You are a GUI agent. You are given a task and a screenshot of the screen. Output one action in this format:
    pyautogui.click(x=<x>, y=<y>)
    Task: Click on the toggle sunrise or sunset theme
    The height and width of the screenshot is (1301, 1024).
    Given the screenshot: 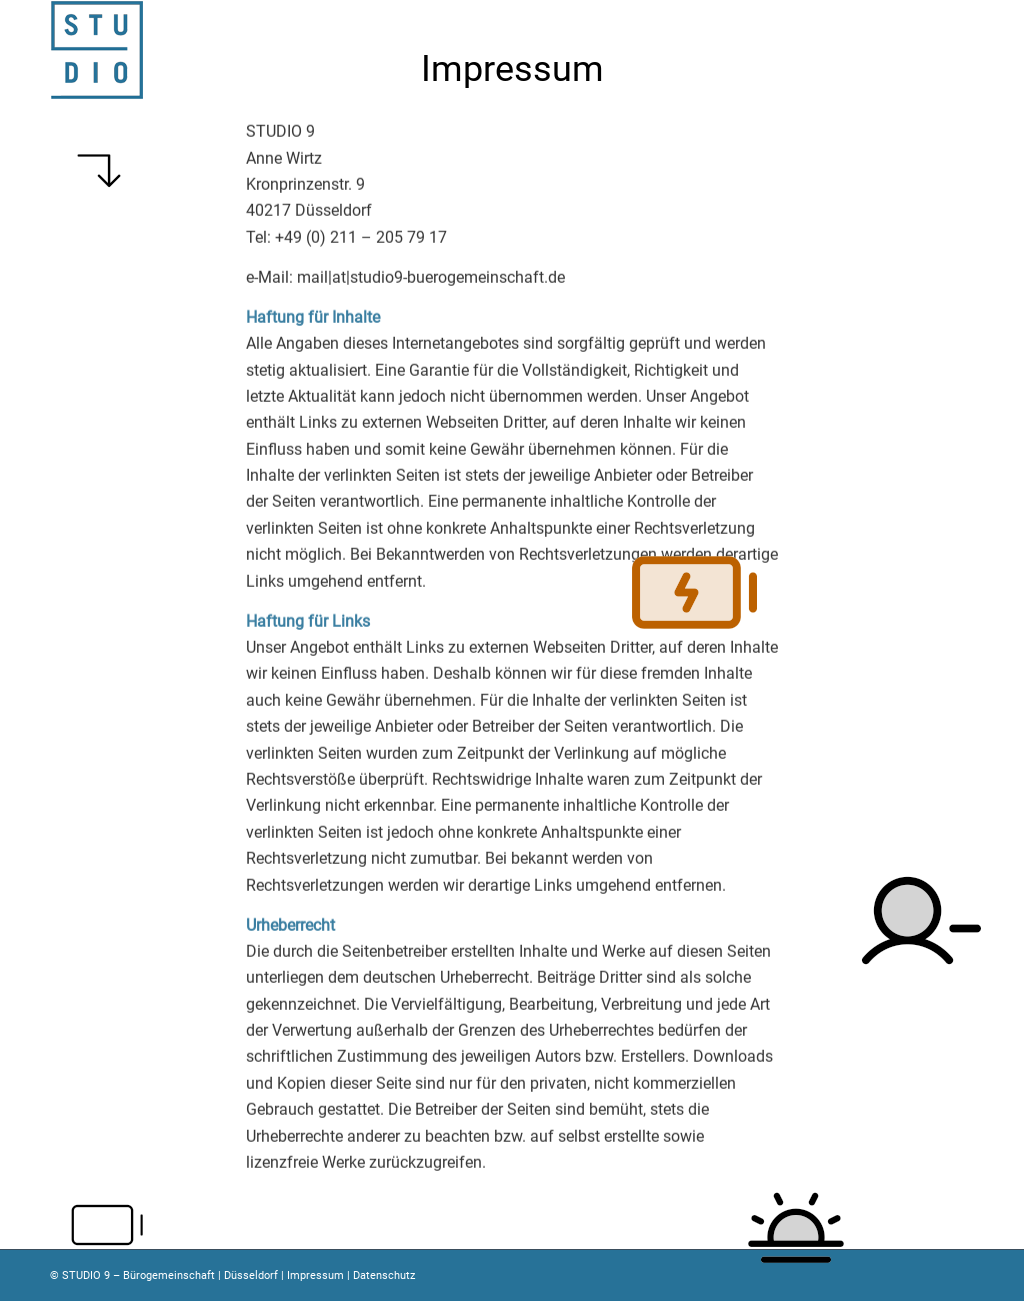 What is the action you would take?
    pyautogui.click(x=796, y=1231)
    